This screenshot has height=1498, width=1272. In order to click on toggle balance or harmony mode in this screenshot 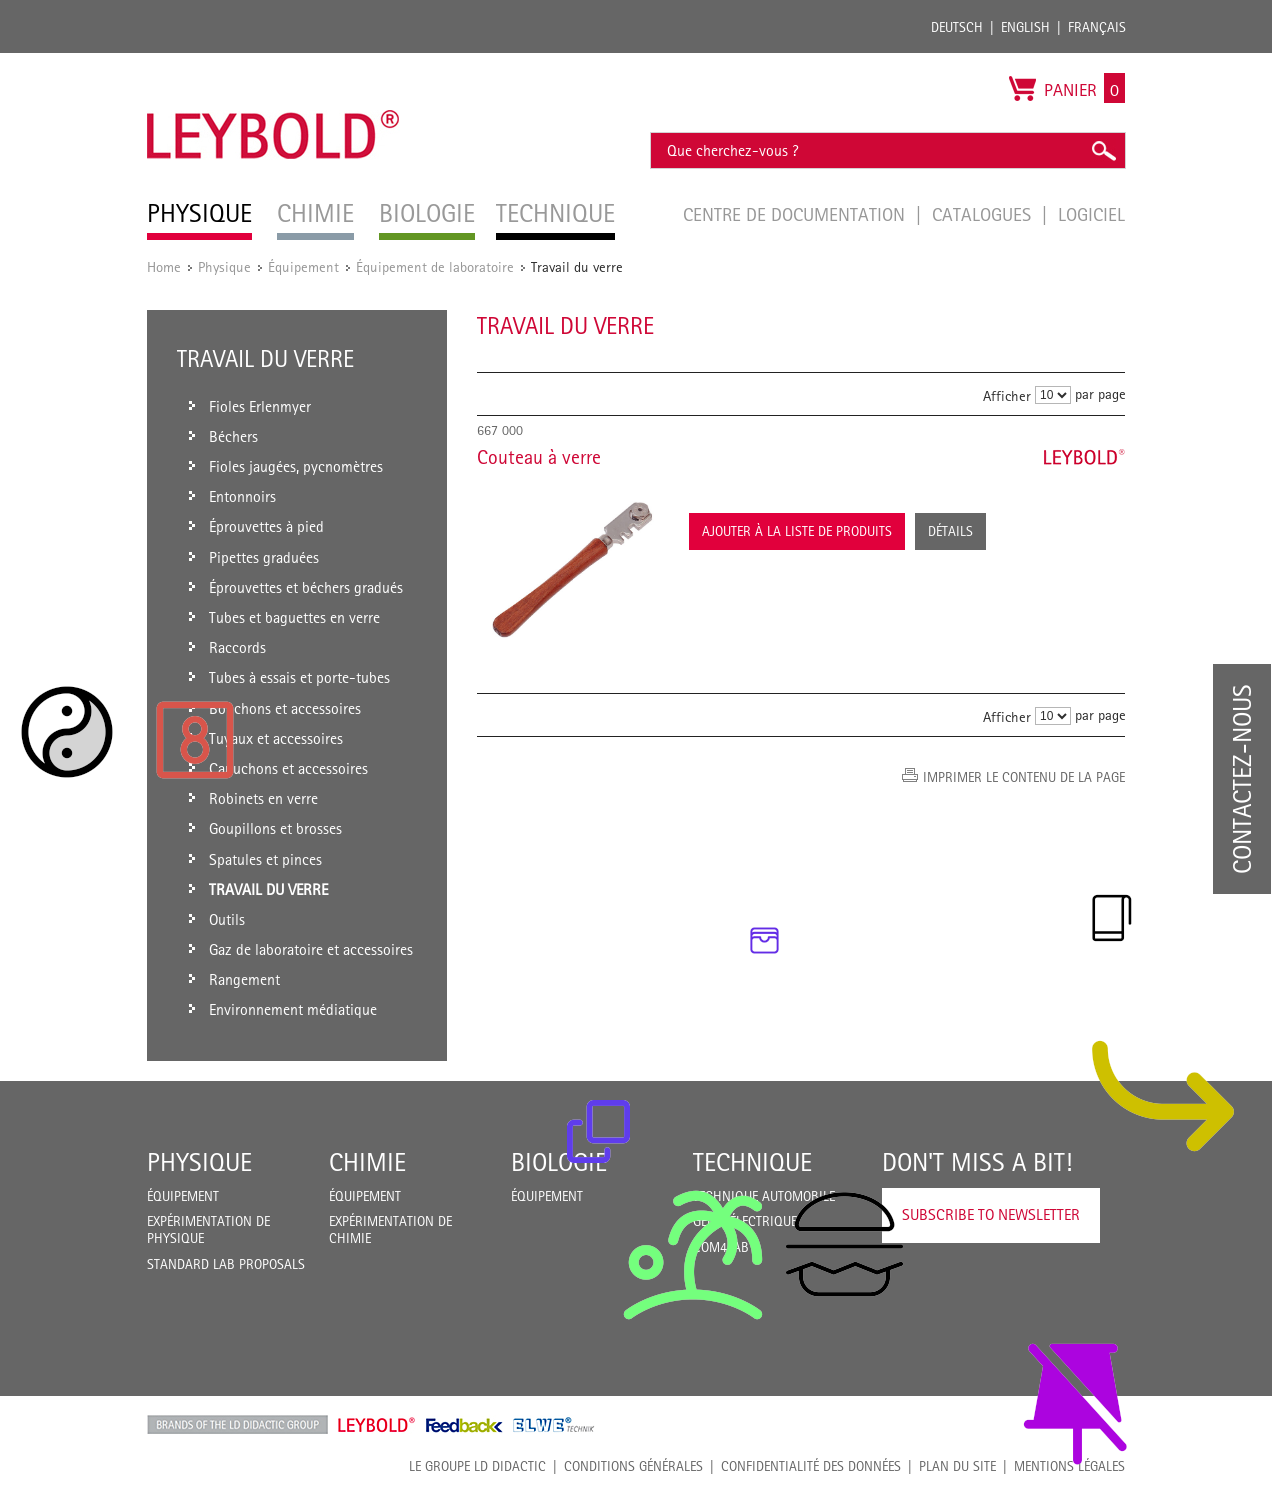, I will do `click(67, 732)`.